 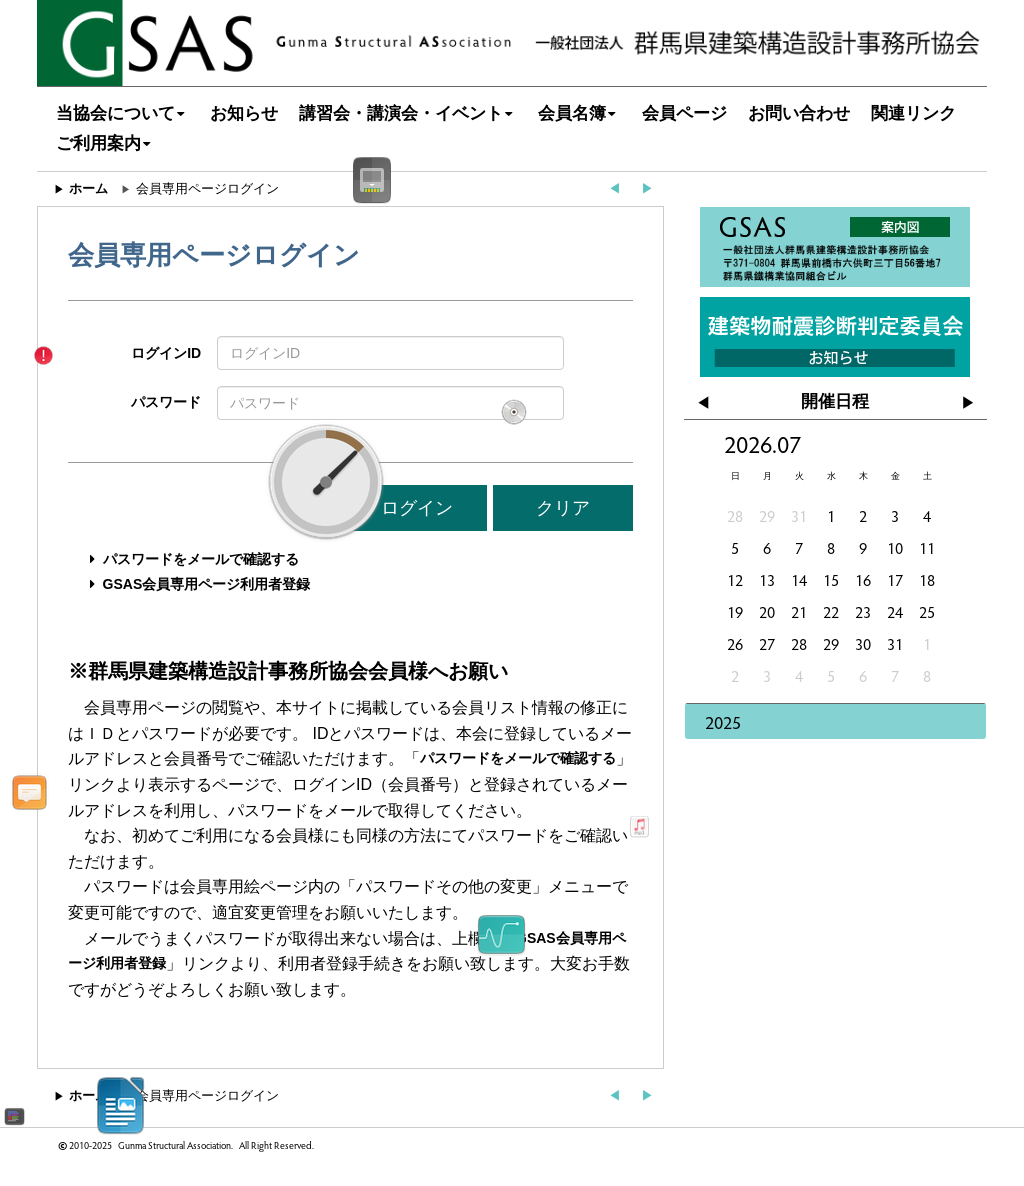 What do you see at coordinates (326, 482) in the screenshot?
I see `open sysprof system profiler application` at bounding box center [326, 482].